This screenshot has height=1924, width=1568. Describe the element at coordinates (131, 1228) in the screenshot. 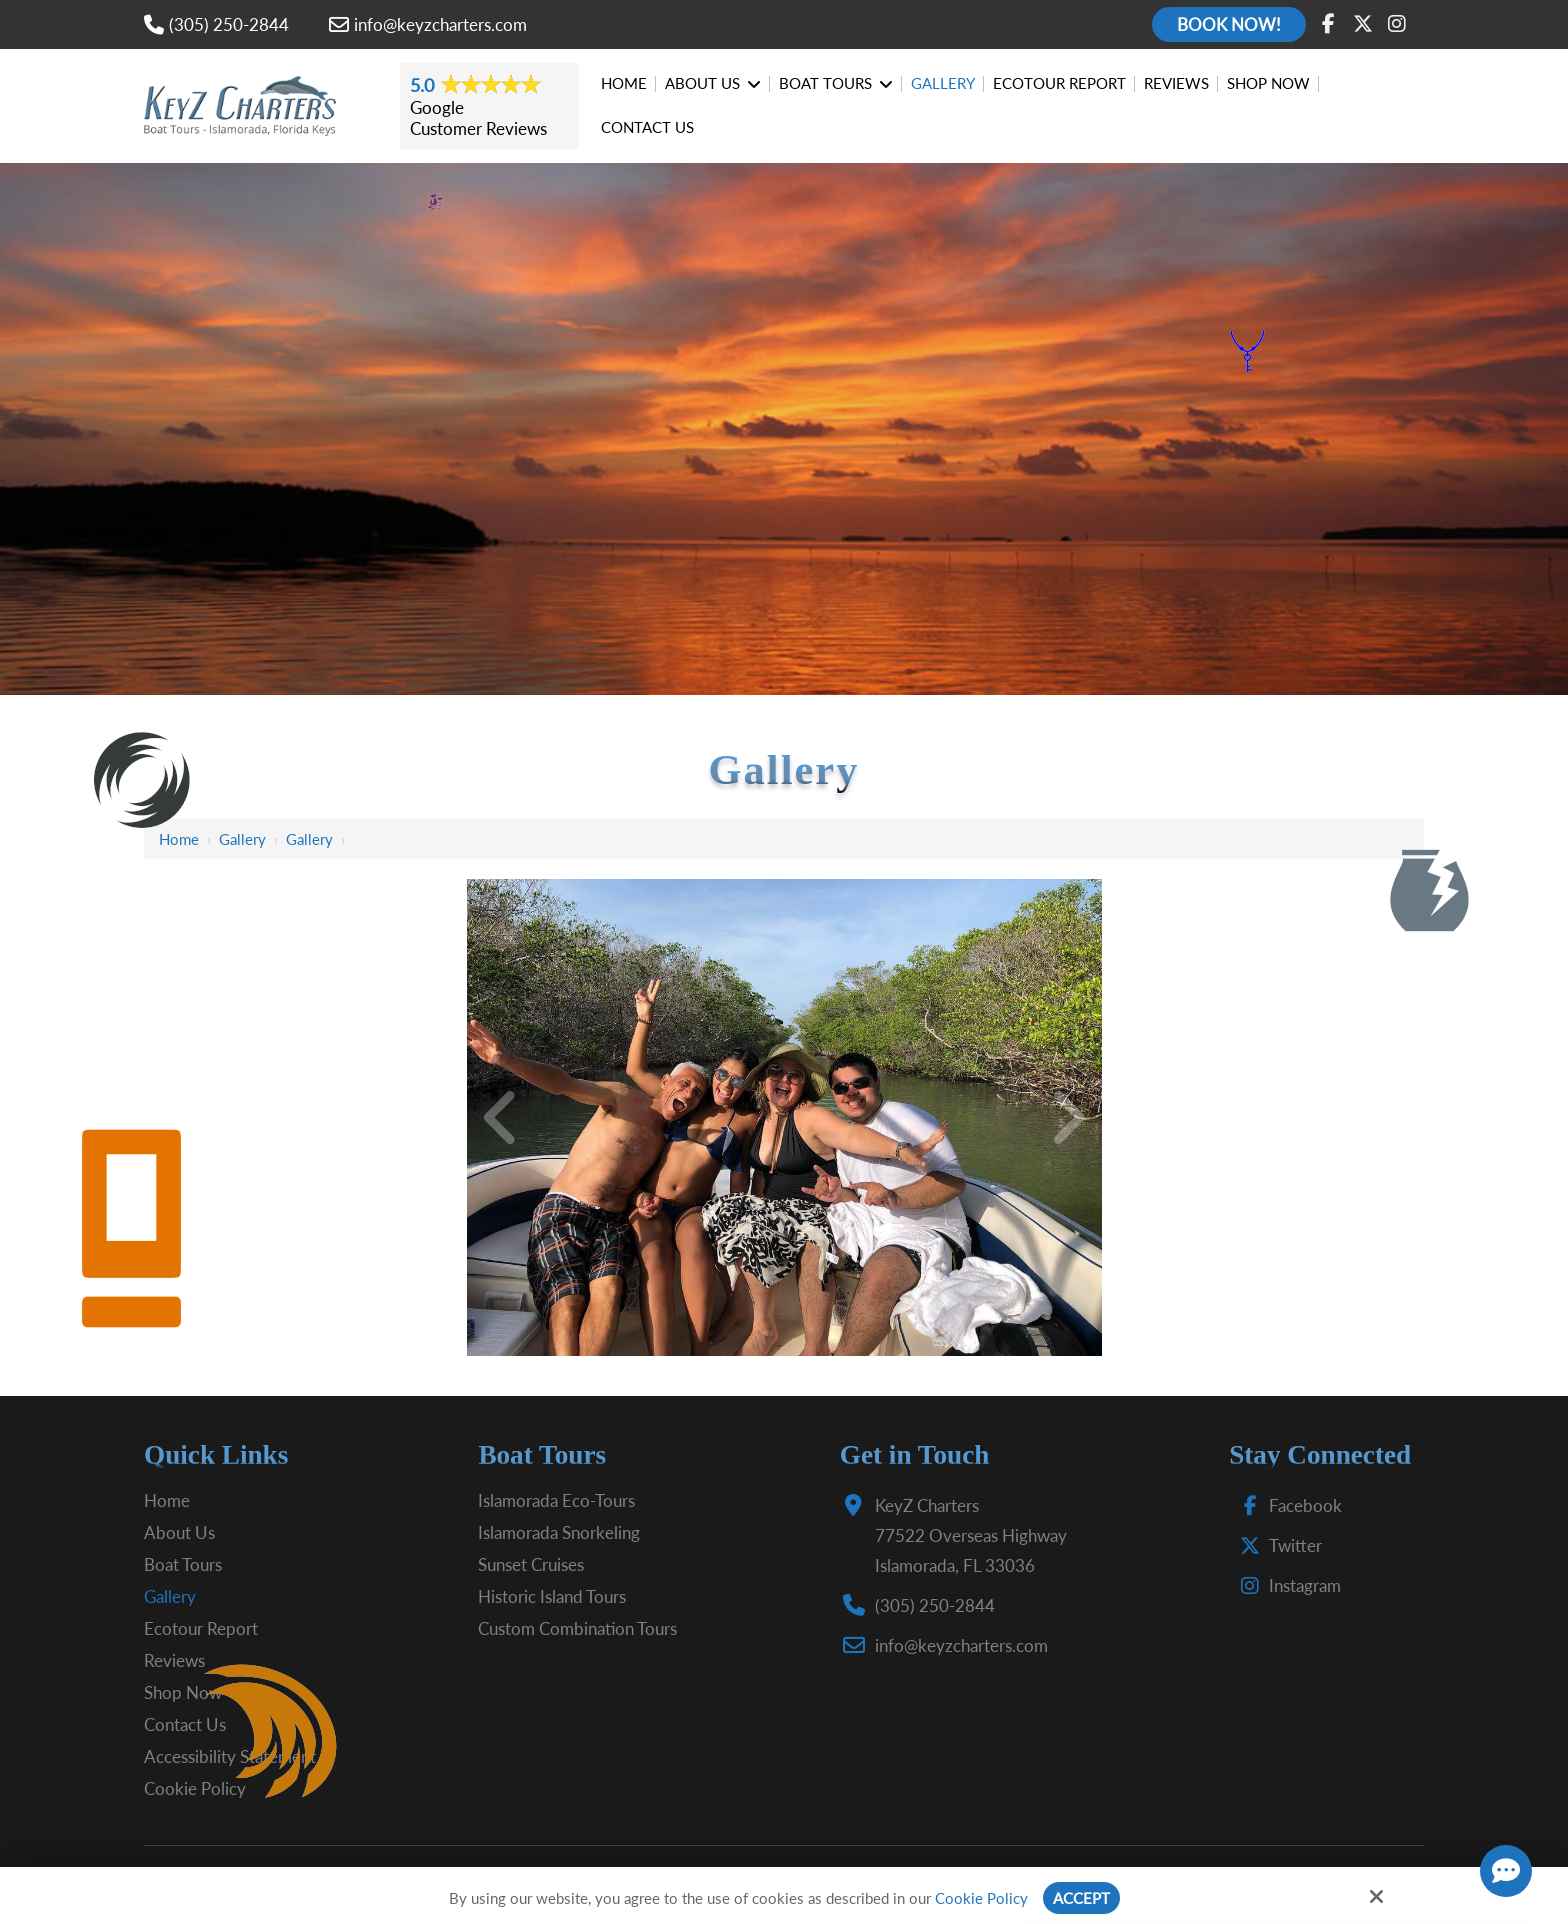

I see `select shotgun weapon` at that location.